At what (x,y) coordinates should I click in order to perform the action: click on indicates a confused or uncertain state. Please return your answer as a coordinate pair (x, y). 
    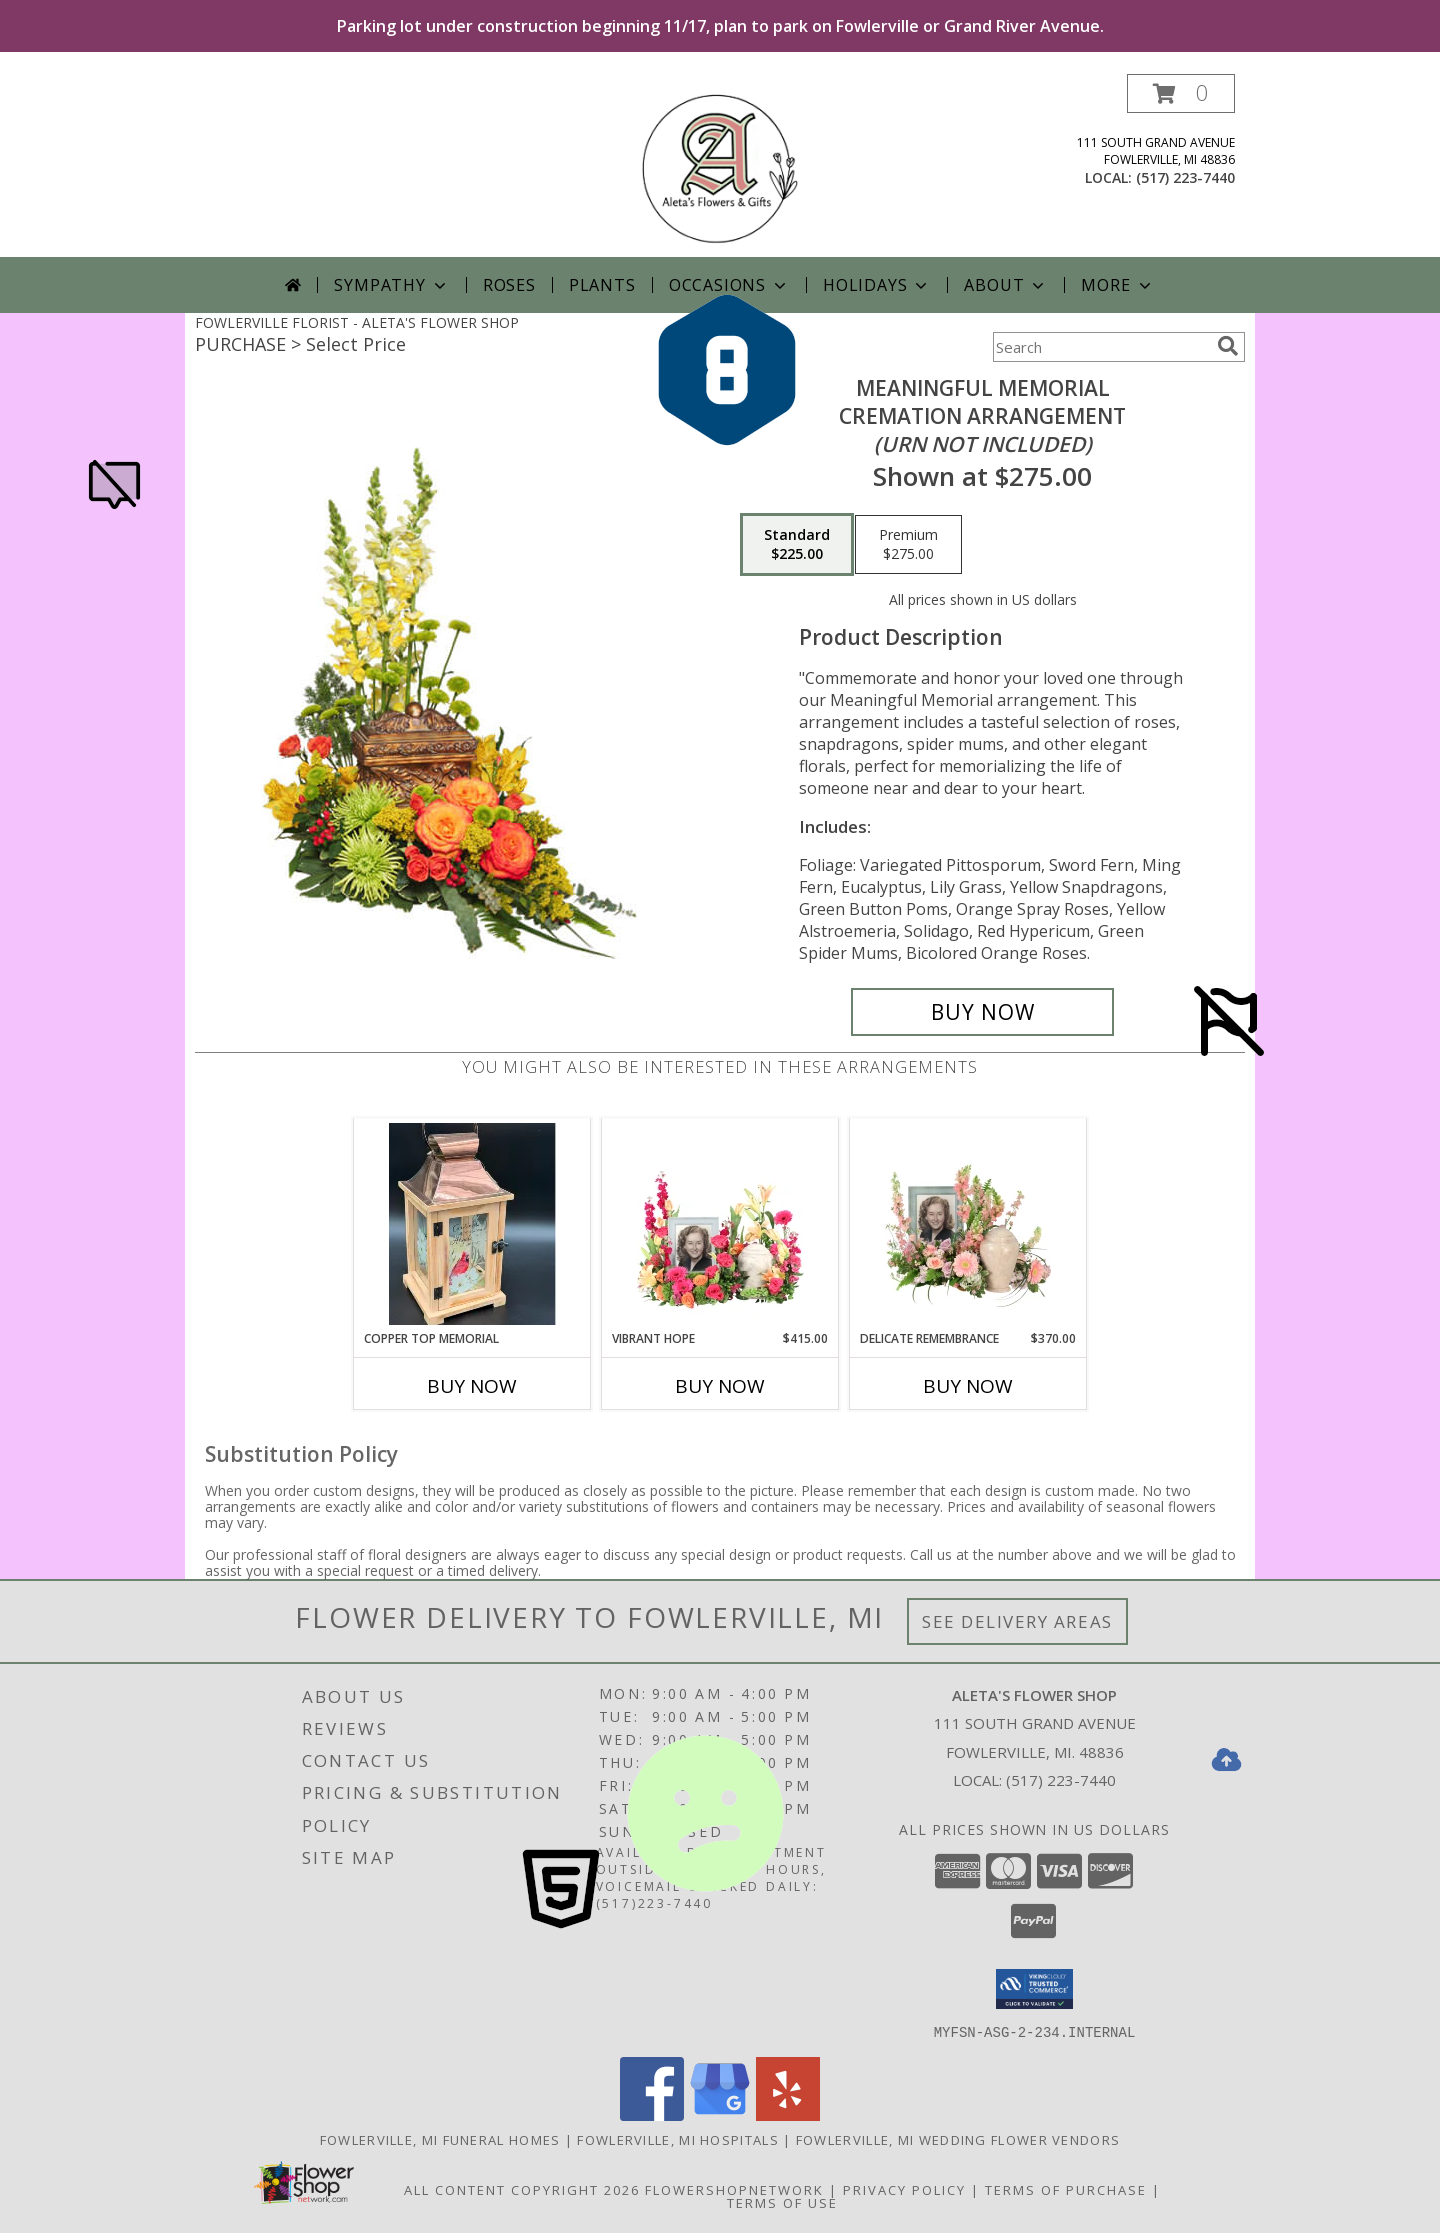
    Looking at the image, I should click on (705, 1813).